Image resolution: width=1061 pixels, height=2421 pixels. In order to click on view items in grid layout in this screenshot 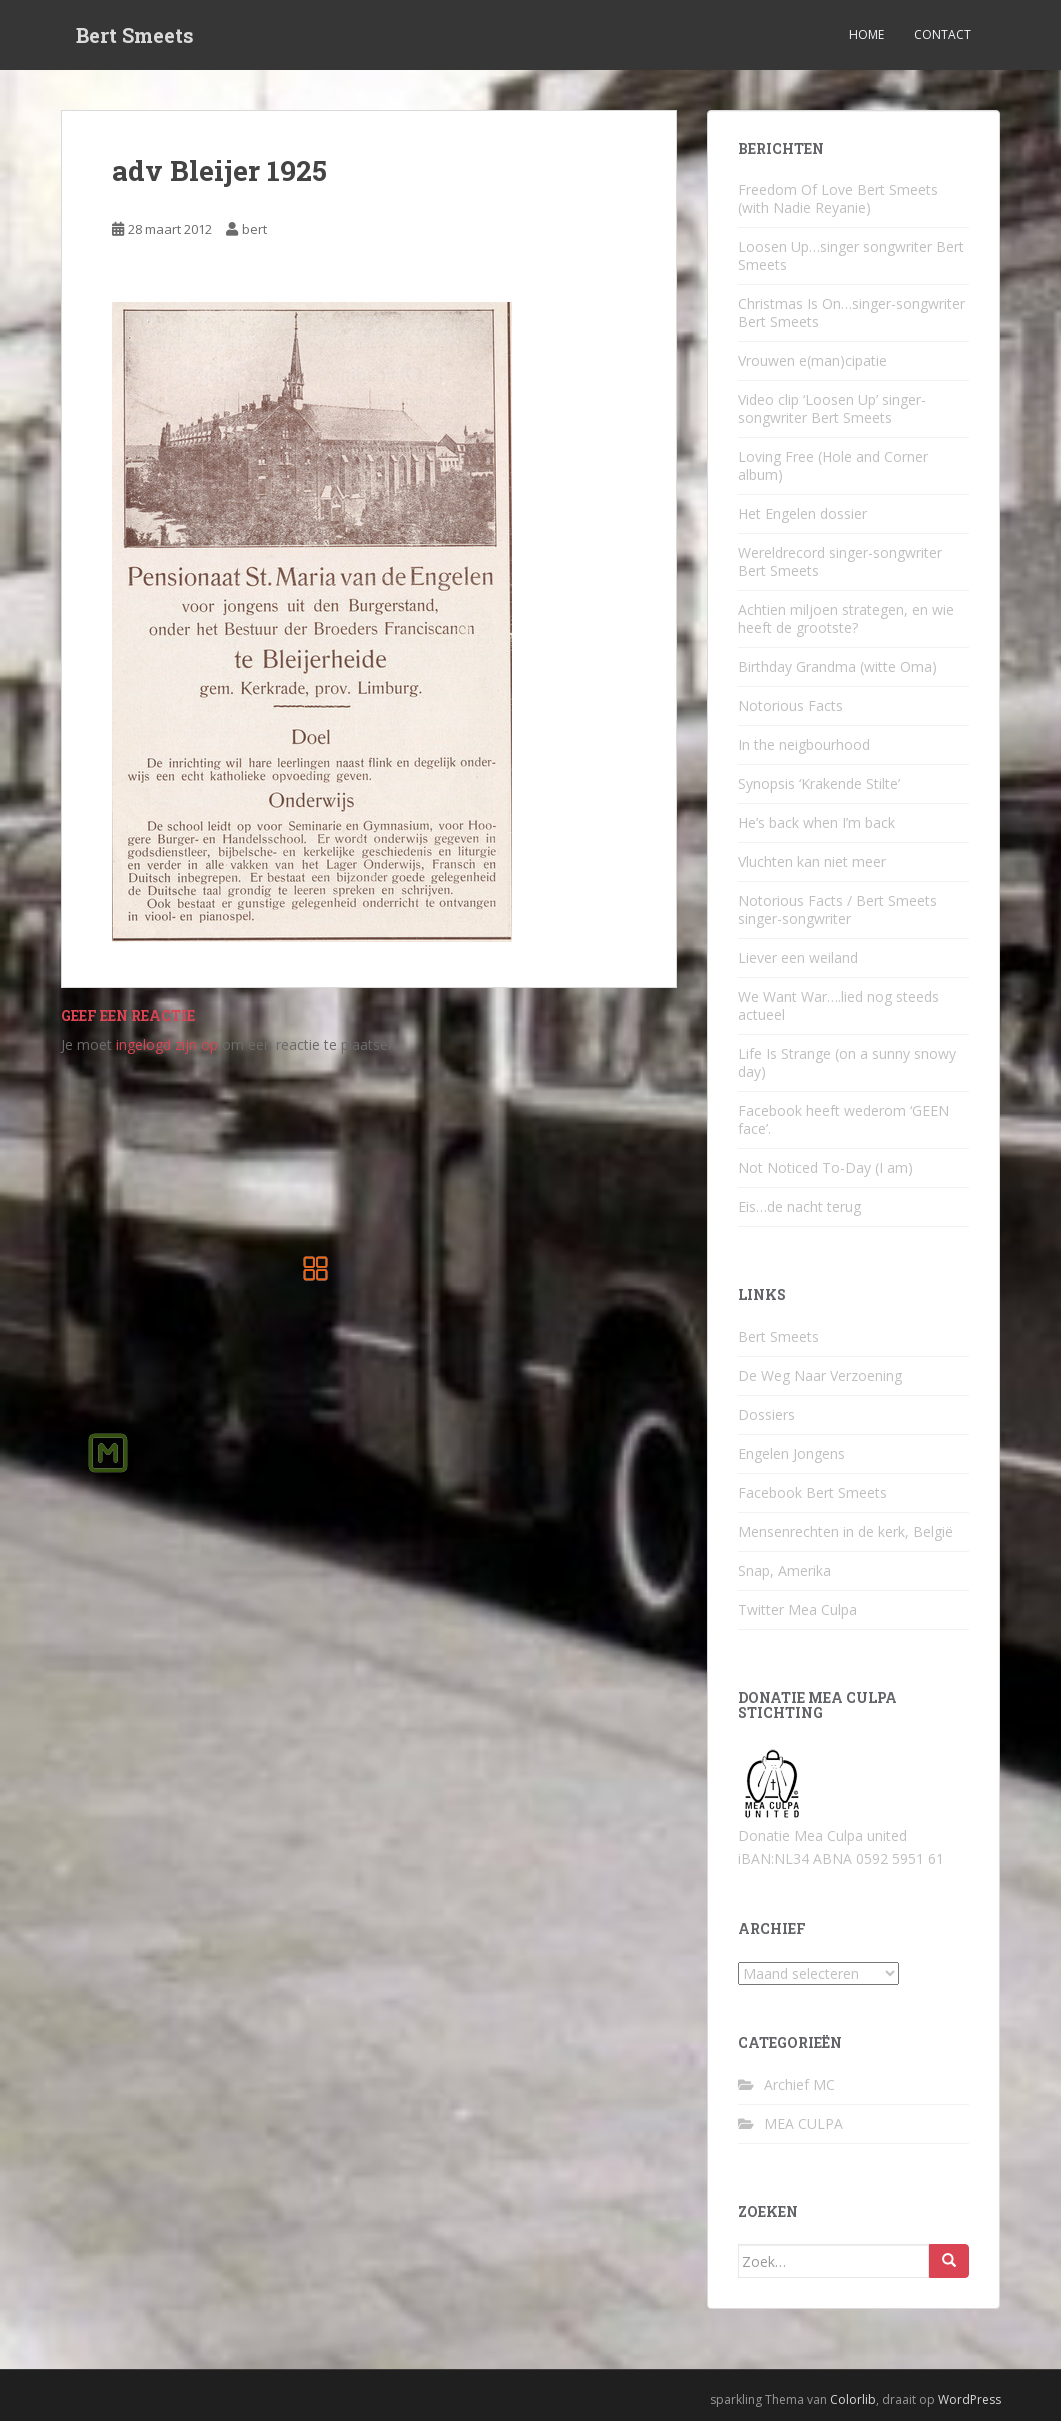, I will do `click(315, 1268)`.